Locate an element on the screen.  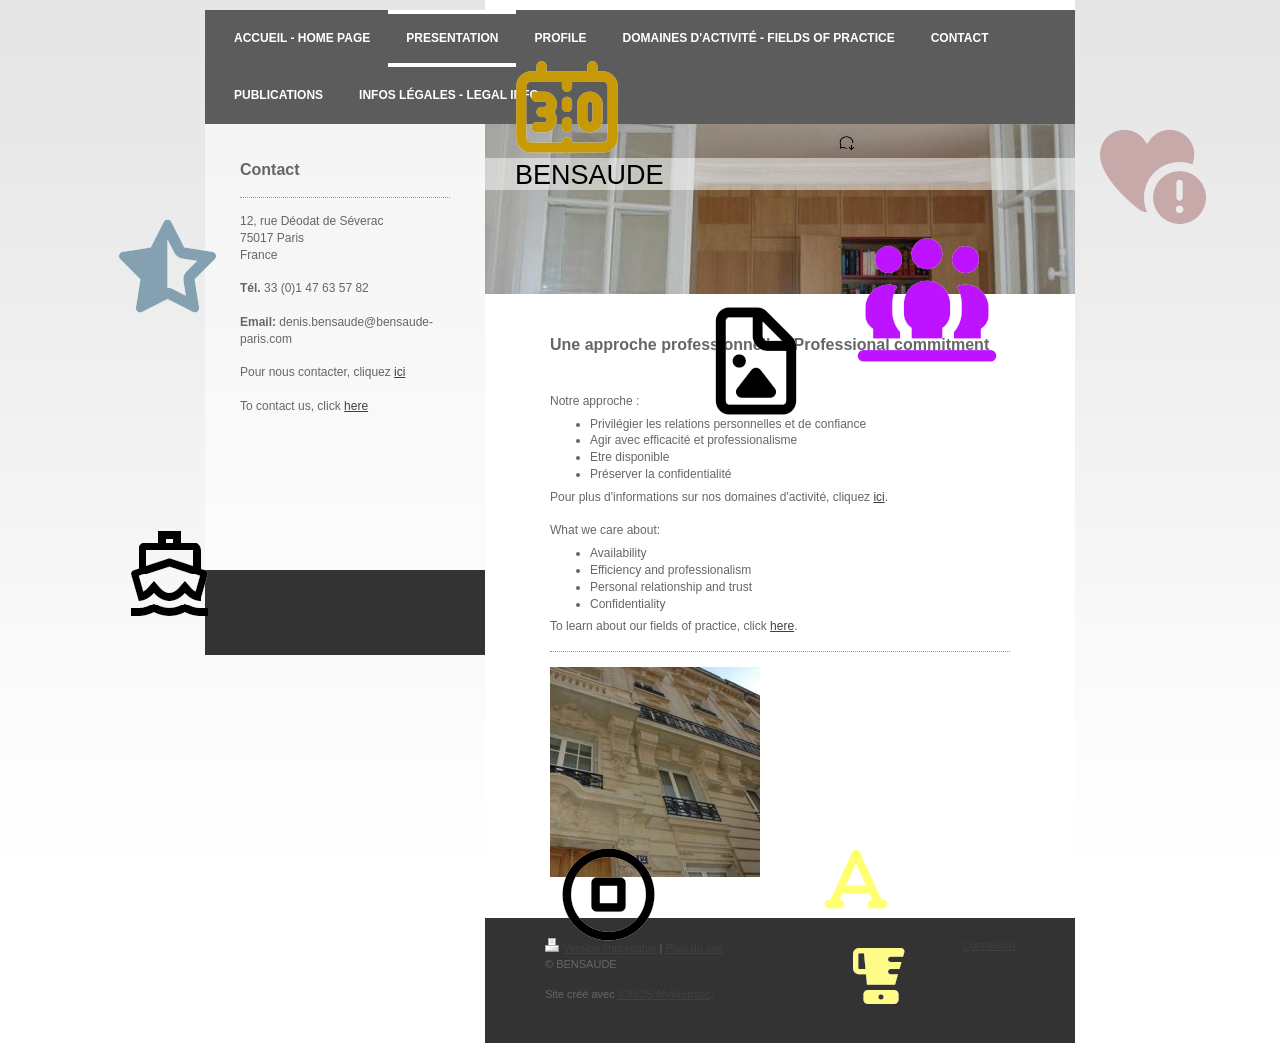
get directions by ferry or boat is located at coordinates (169, 573).